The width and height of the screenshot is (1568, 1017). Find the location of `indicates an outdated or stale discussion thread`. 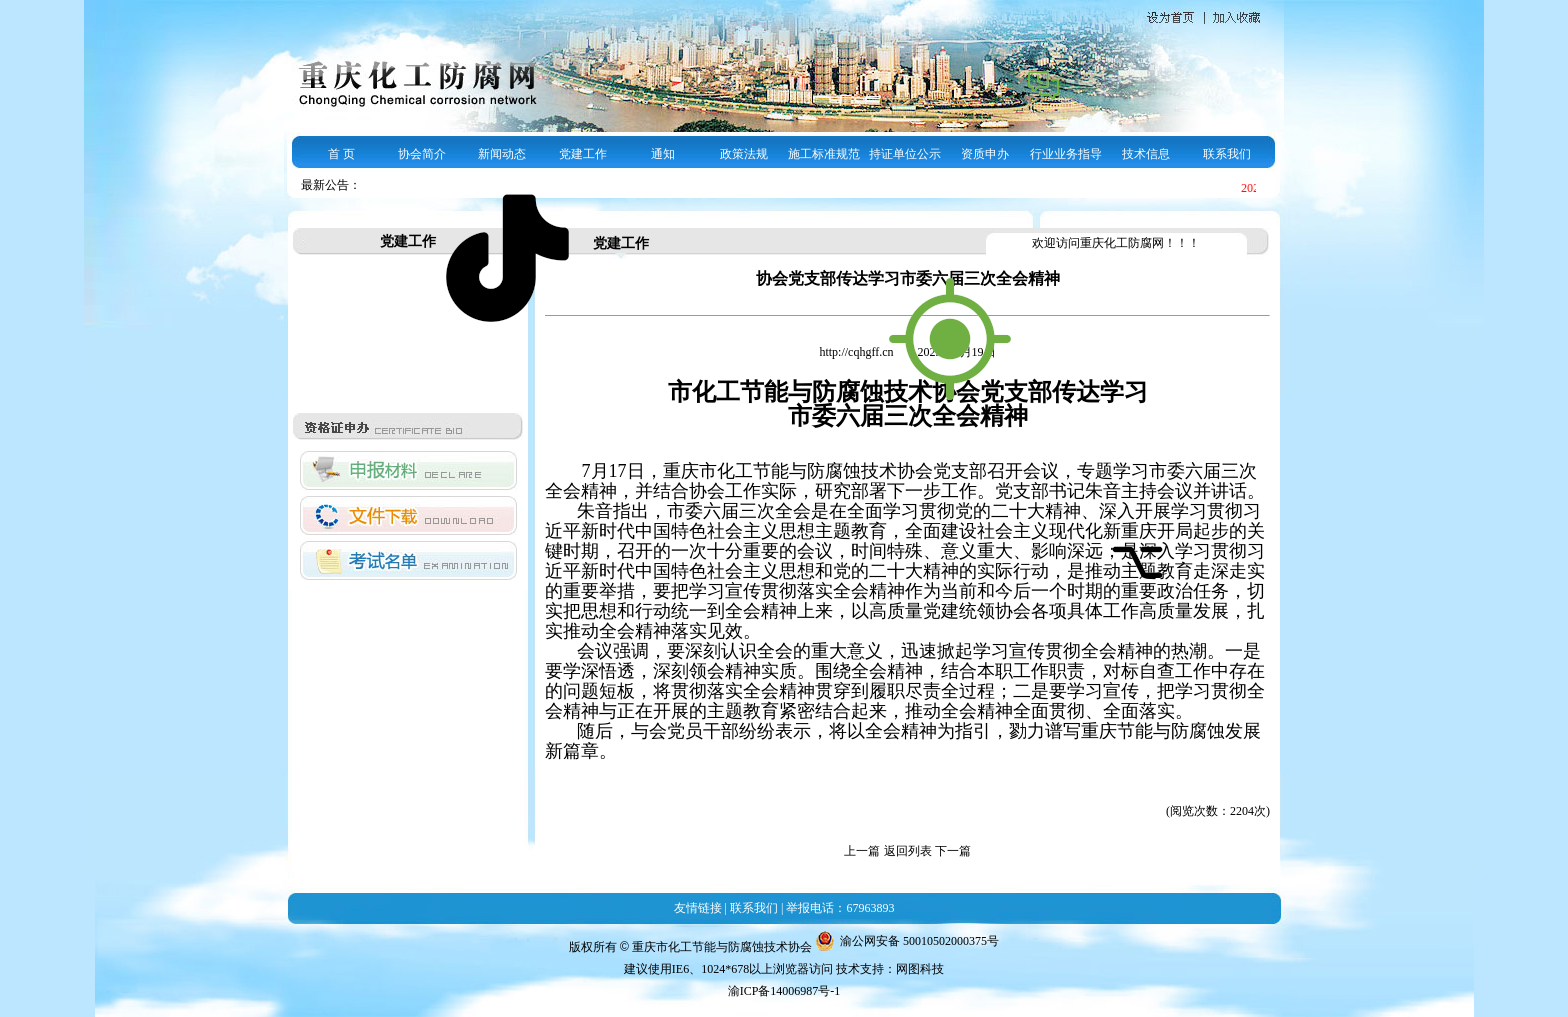

indicates an outdated or stale discussion thread is located at coordinates (1043, 85).